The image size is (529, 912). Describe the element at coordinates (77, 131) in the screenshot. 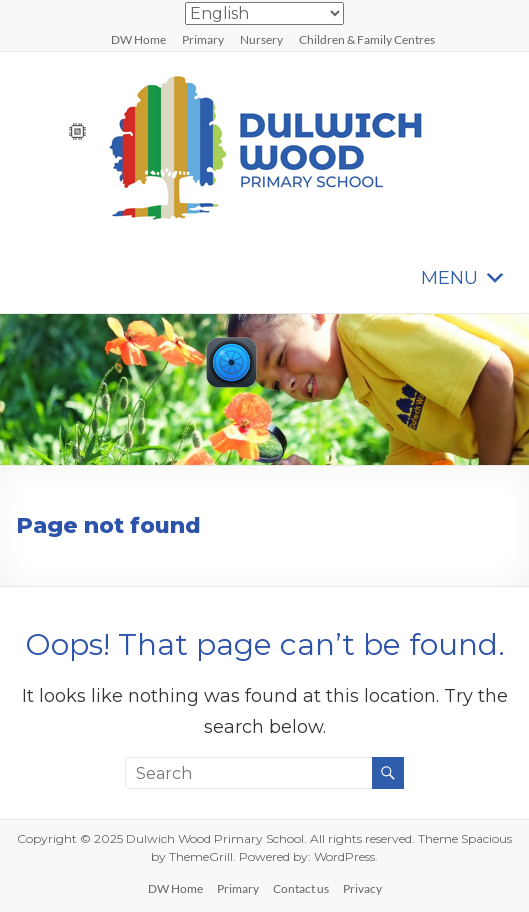

I see `access electronics or hardware settings` at that location.